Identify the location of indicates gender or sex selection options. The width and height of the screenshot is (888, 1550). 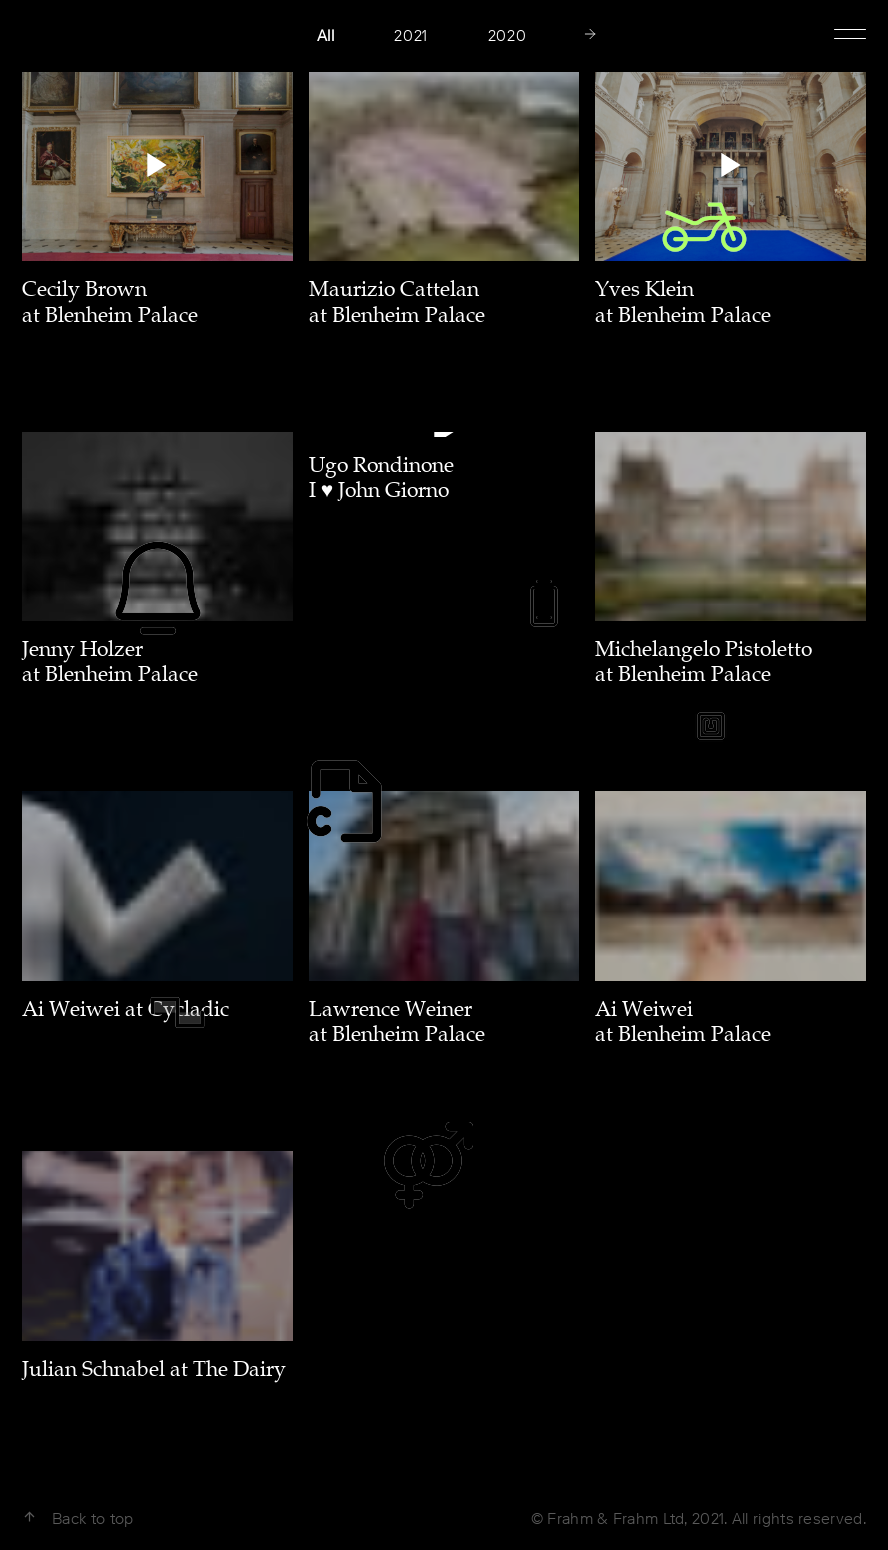
(427, 1167).